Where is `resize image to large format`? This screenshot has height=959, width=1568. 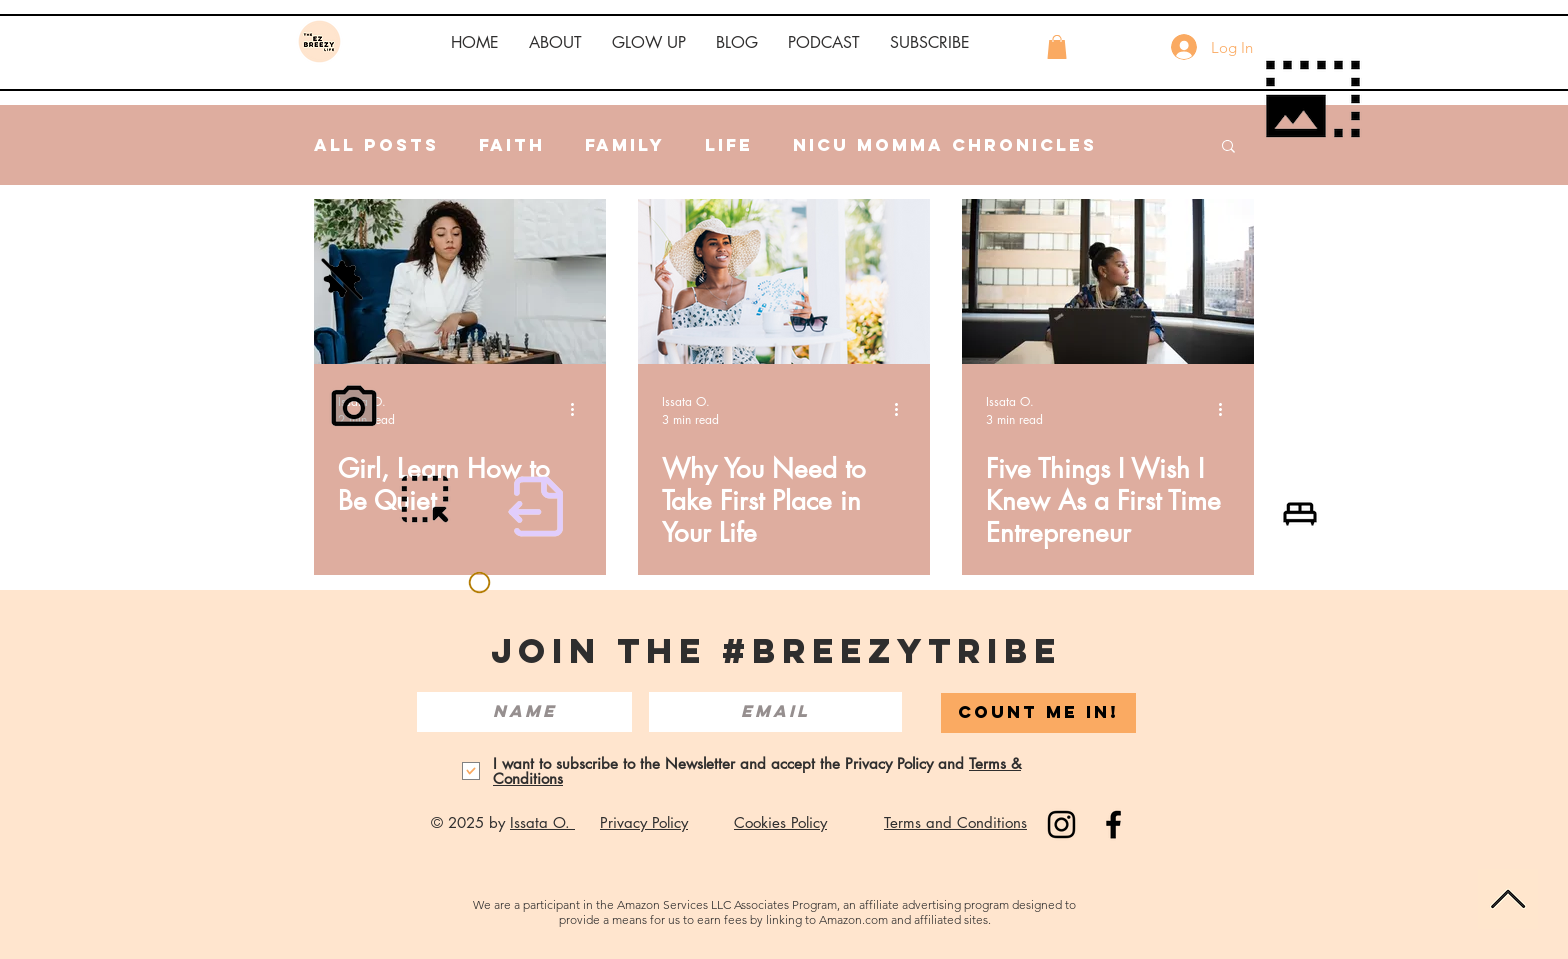
resize image to large format is located at coordinates (1313, 99).